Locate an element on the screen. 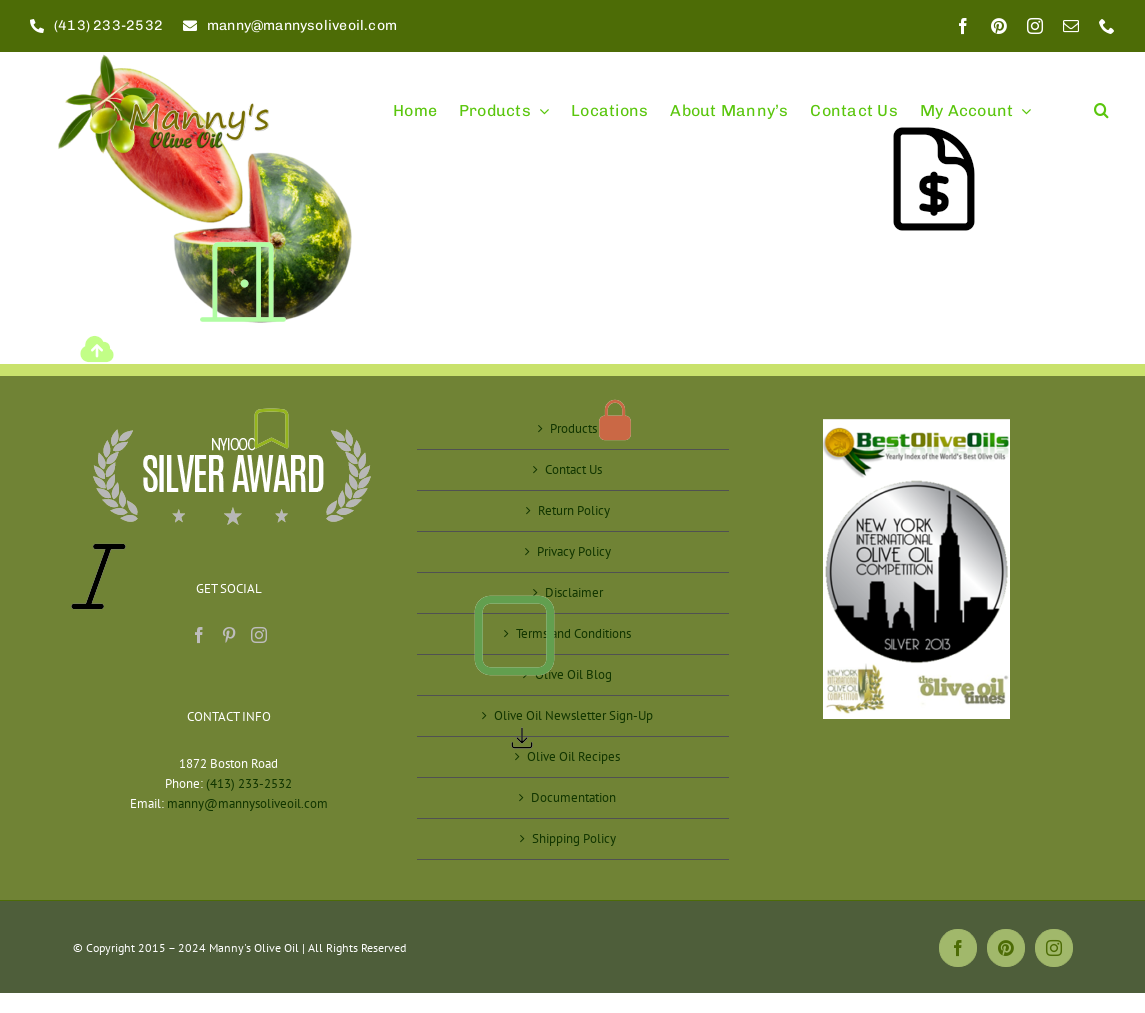  apply italic formatting to selected text is located at coordinates (98, 576).